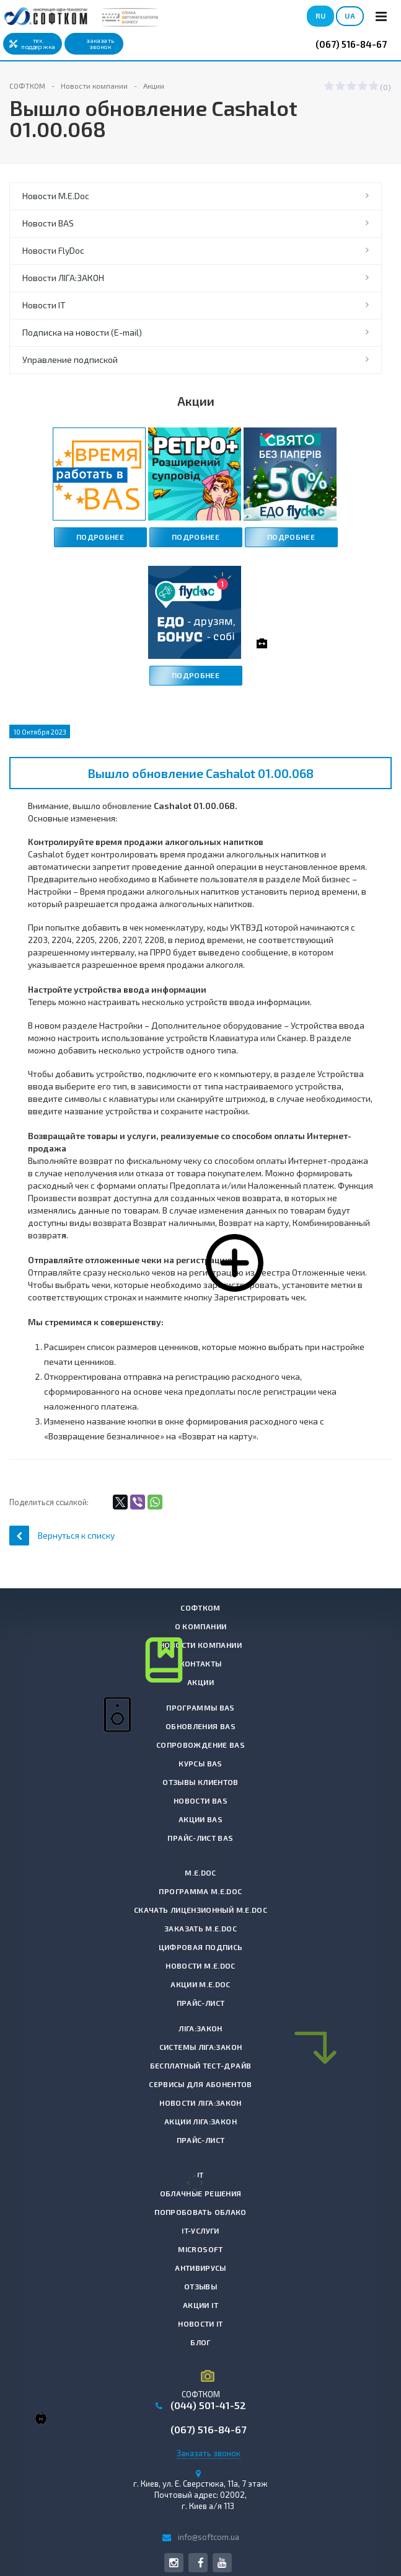 The image size is (401, 2576). Describe the element at coordinates (234, 1263) in the screenshot. I see `add a new item` at that location.